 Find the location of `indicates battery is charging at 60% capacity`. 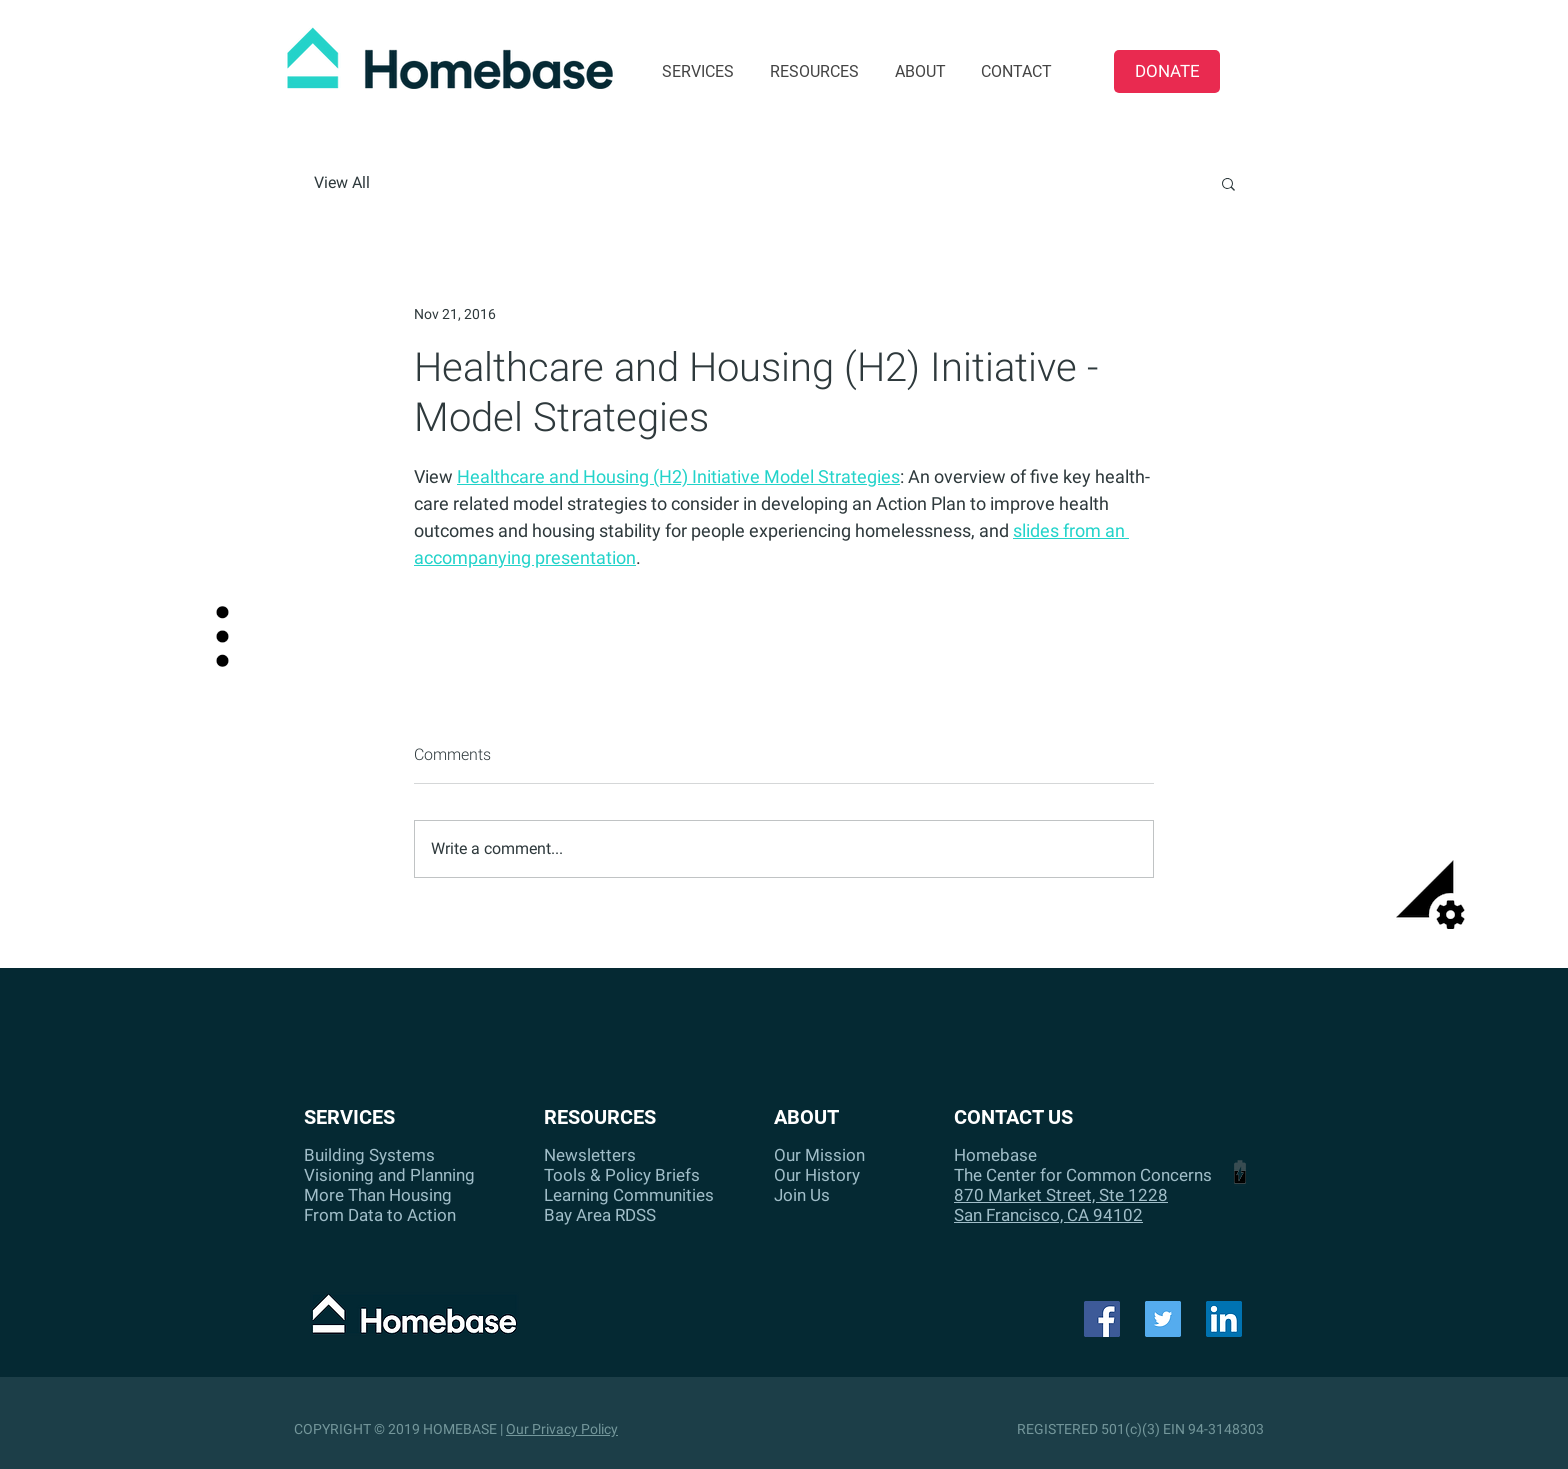

indicates battery is charging at 60% capacity is located at coordinates (1240, 1172).